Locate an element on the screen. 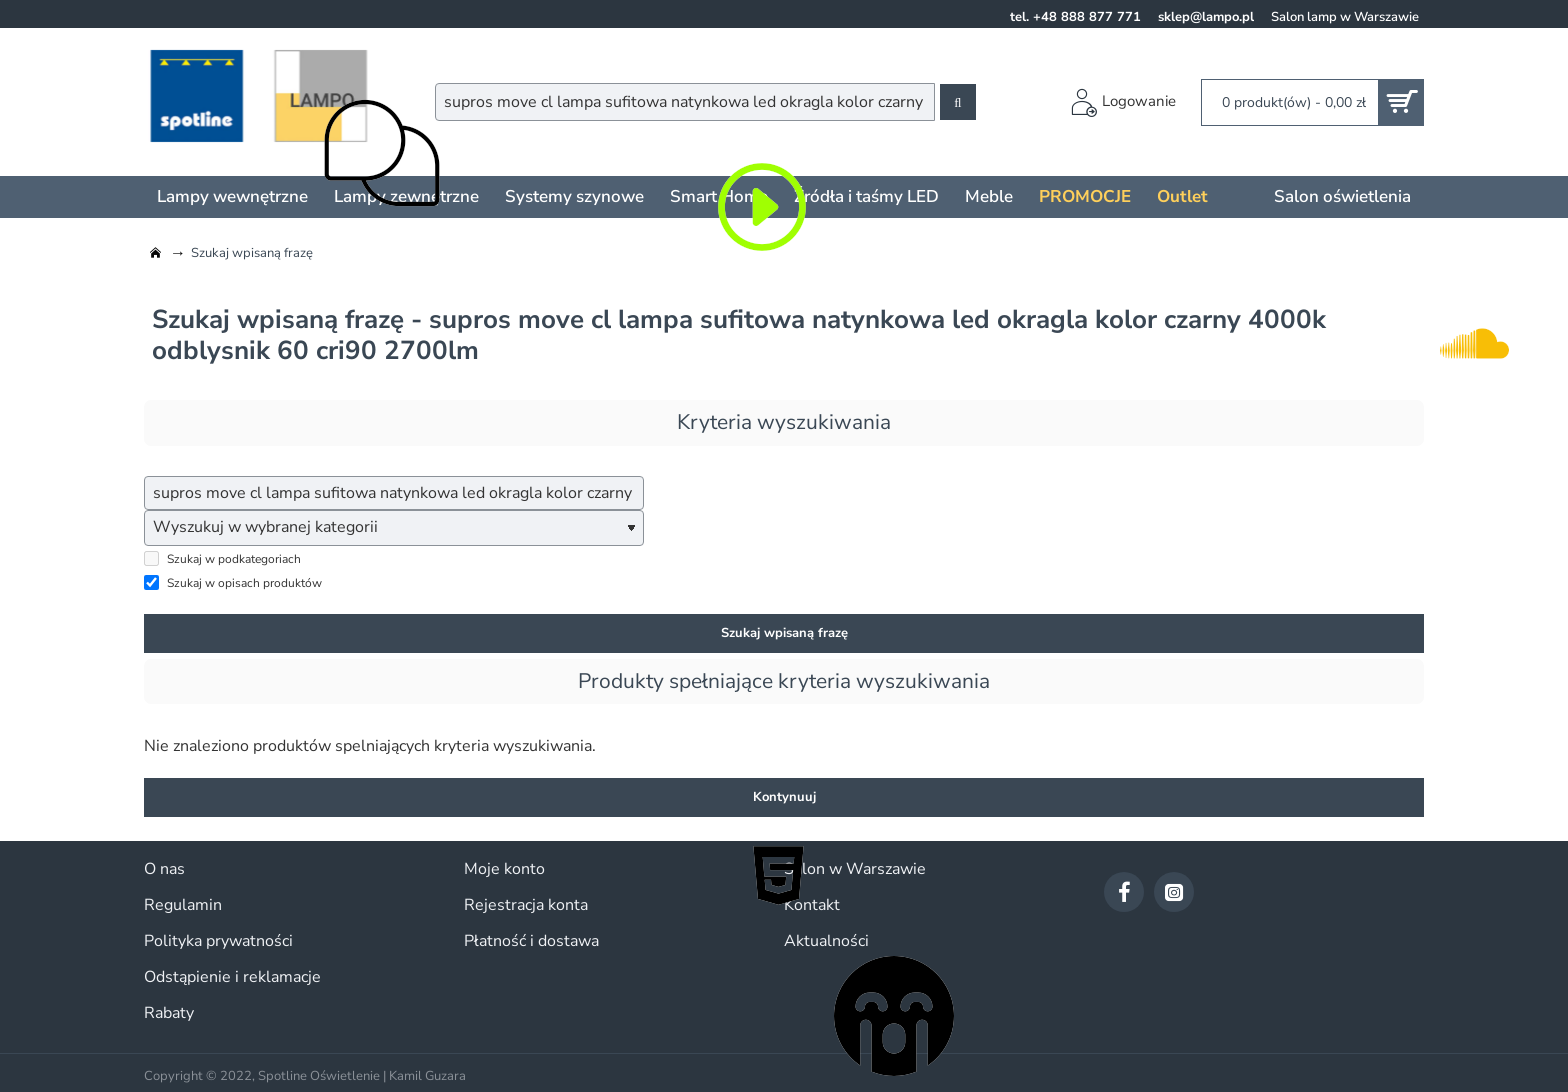 This screenshot has height=1092, width=1568. react with a crying or sad emotion is located at coordinates (894, 1016).